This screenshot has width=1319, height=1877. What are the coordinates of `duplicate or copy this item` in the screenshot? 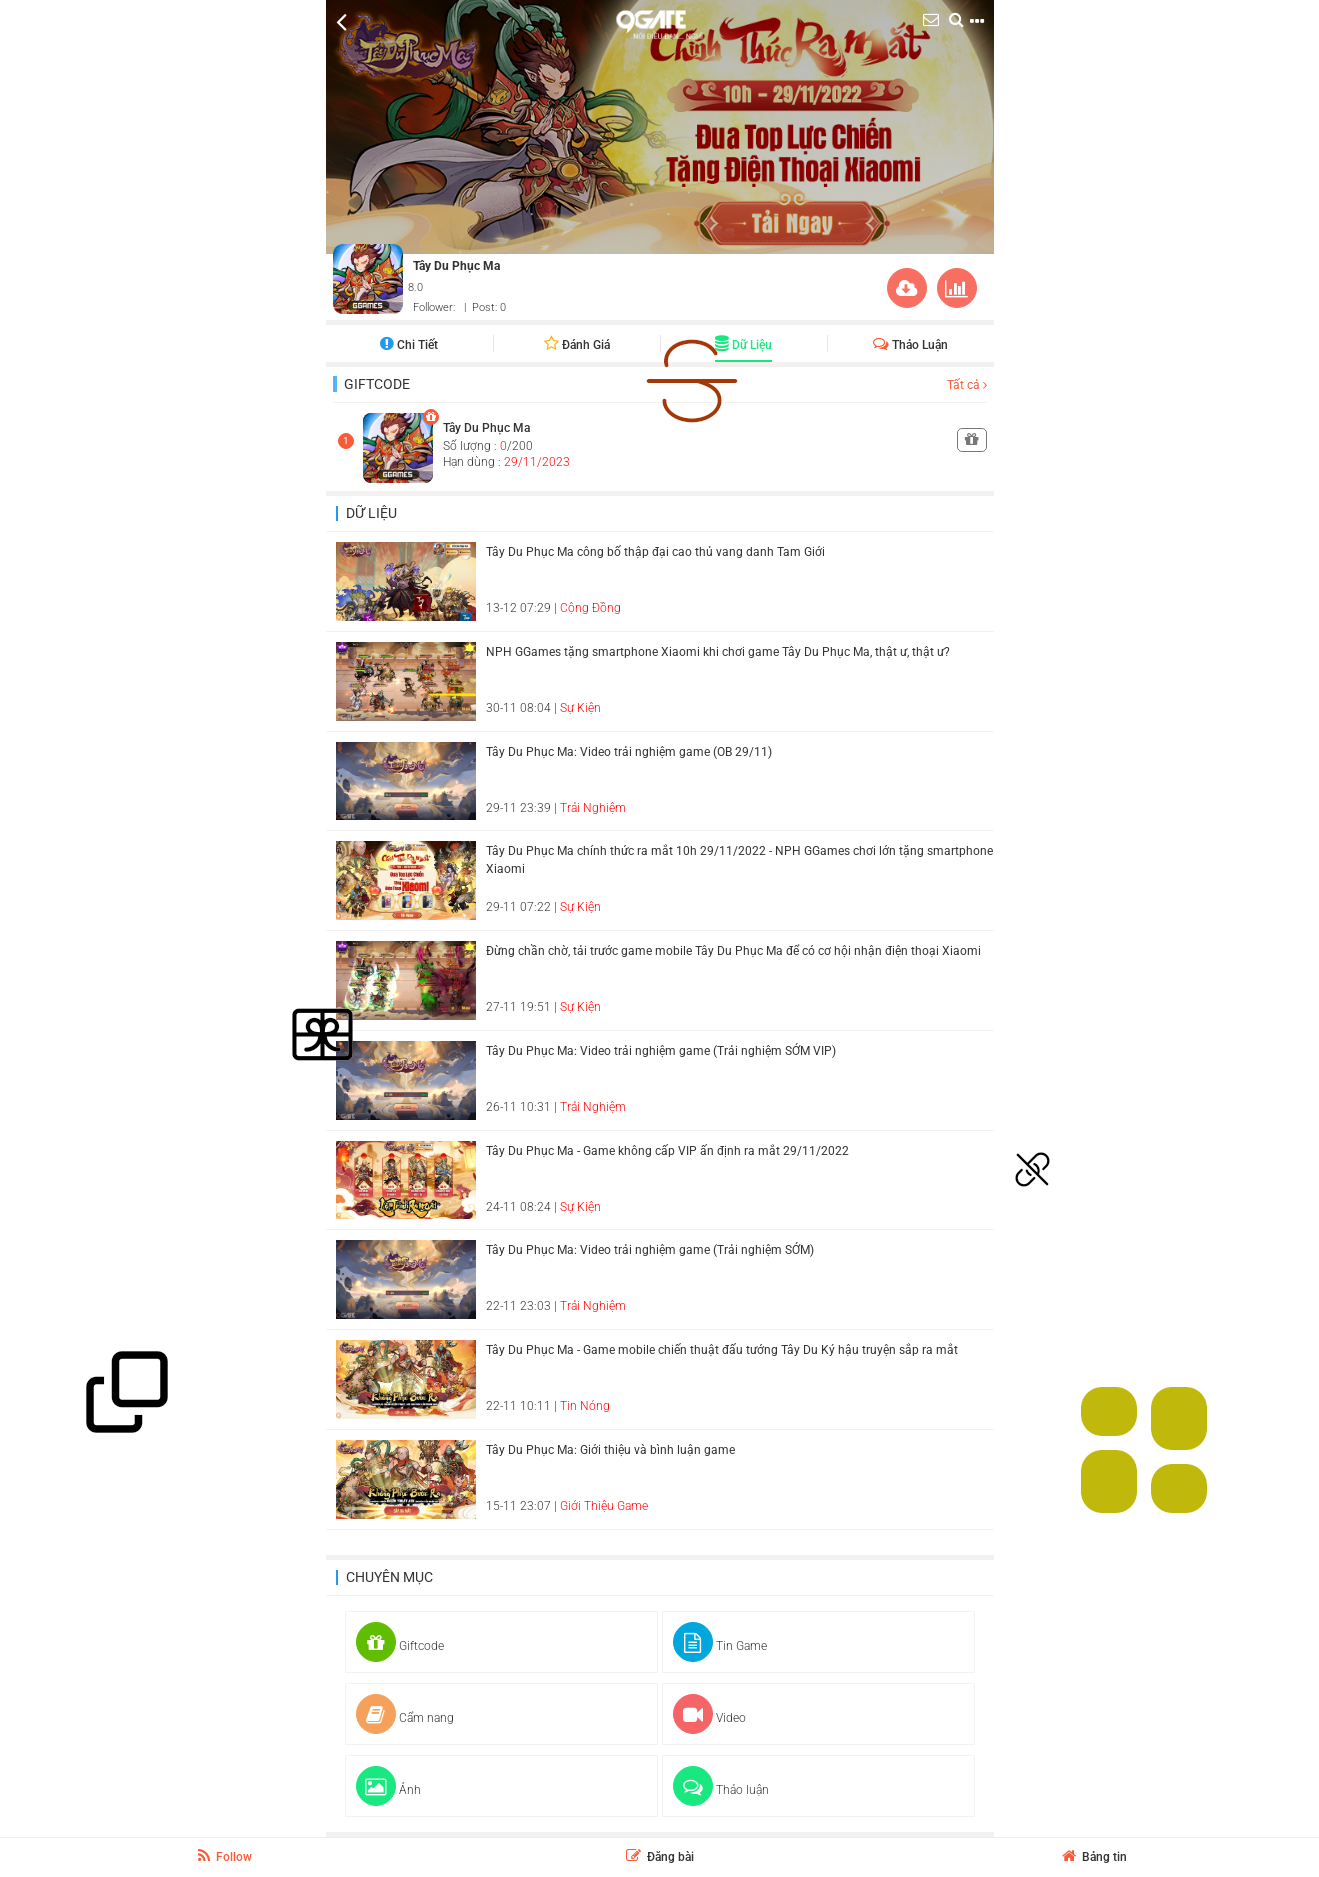 It's located at (127, 1392).